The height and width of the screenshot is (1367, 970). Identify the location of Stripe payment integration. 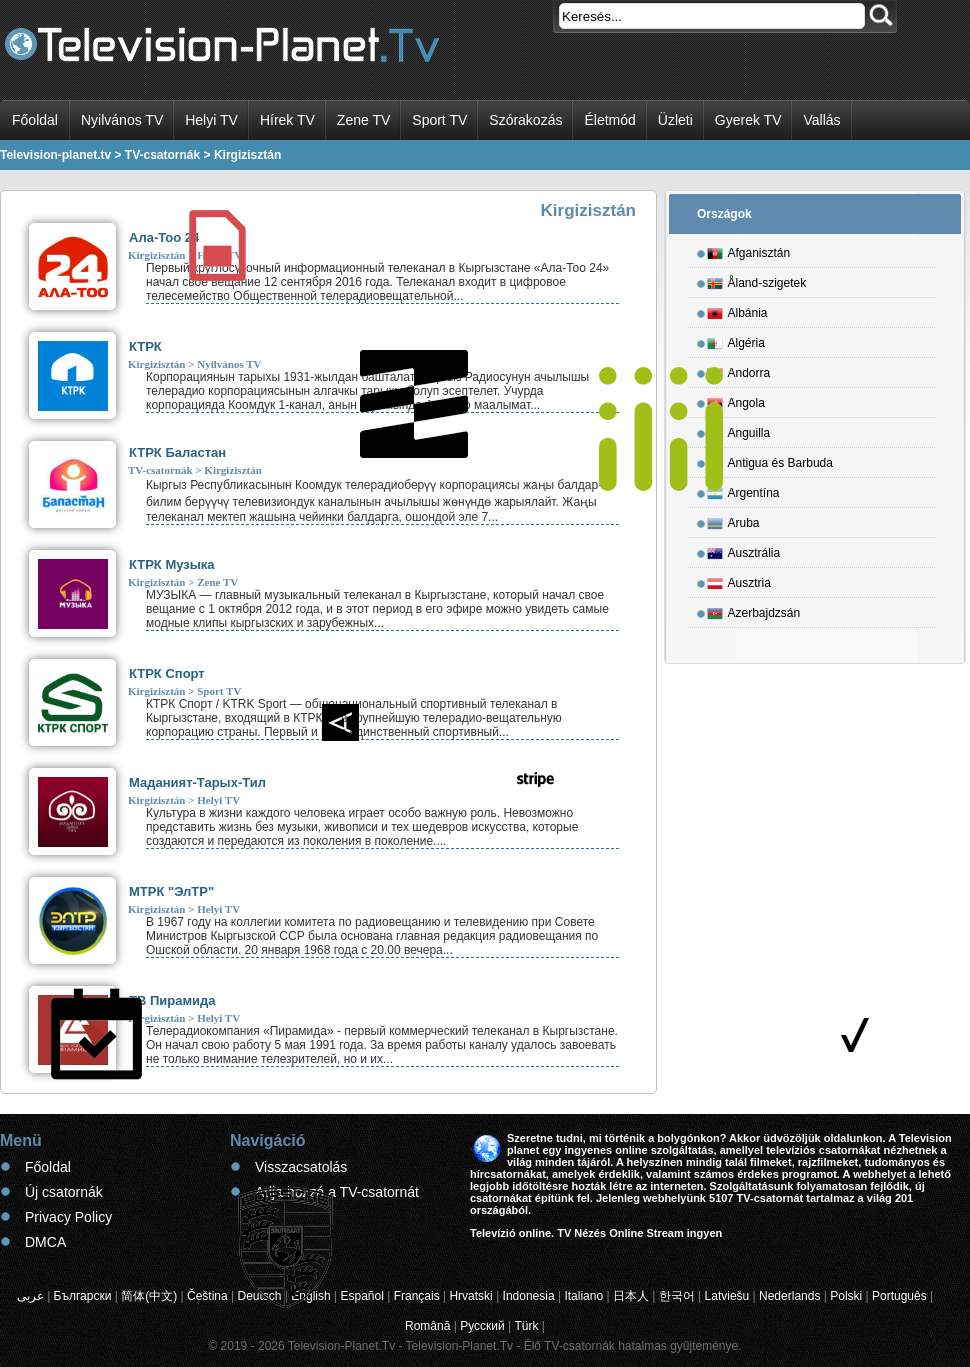
(535, 779).